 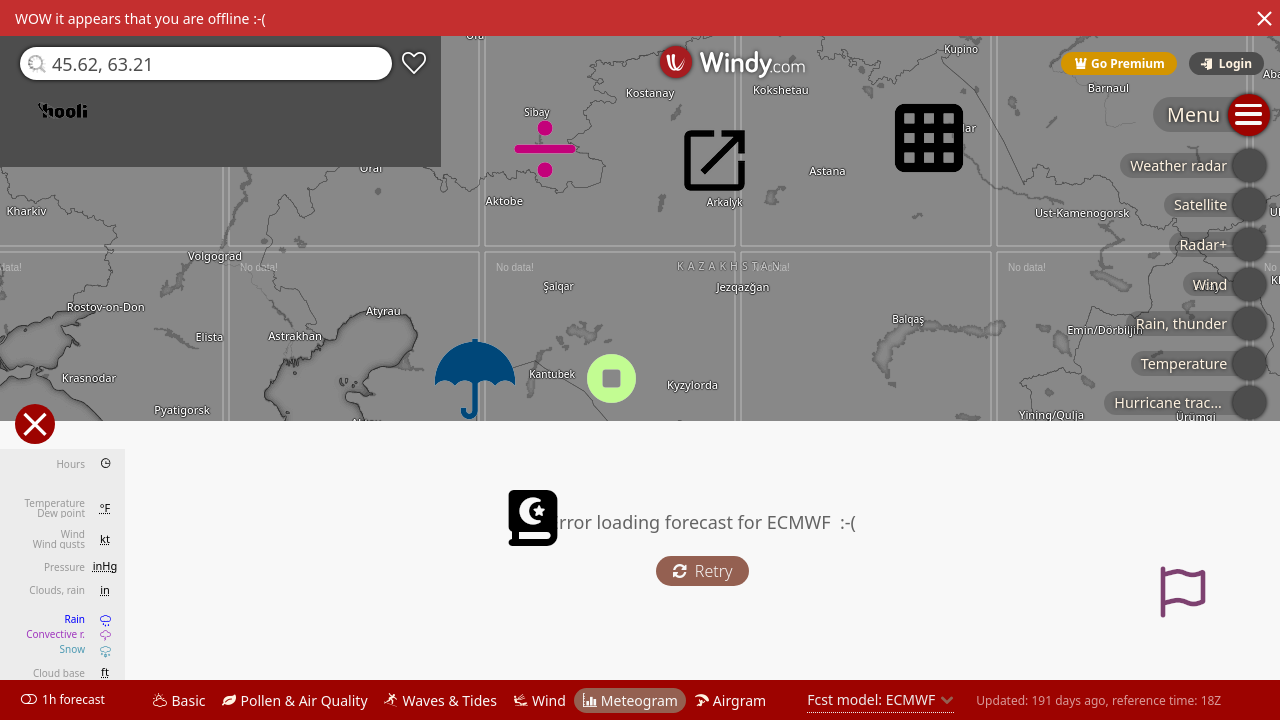 I want to click on flag or bookmark this item, so click(x=1183, y=592).